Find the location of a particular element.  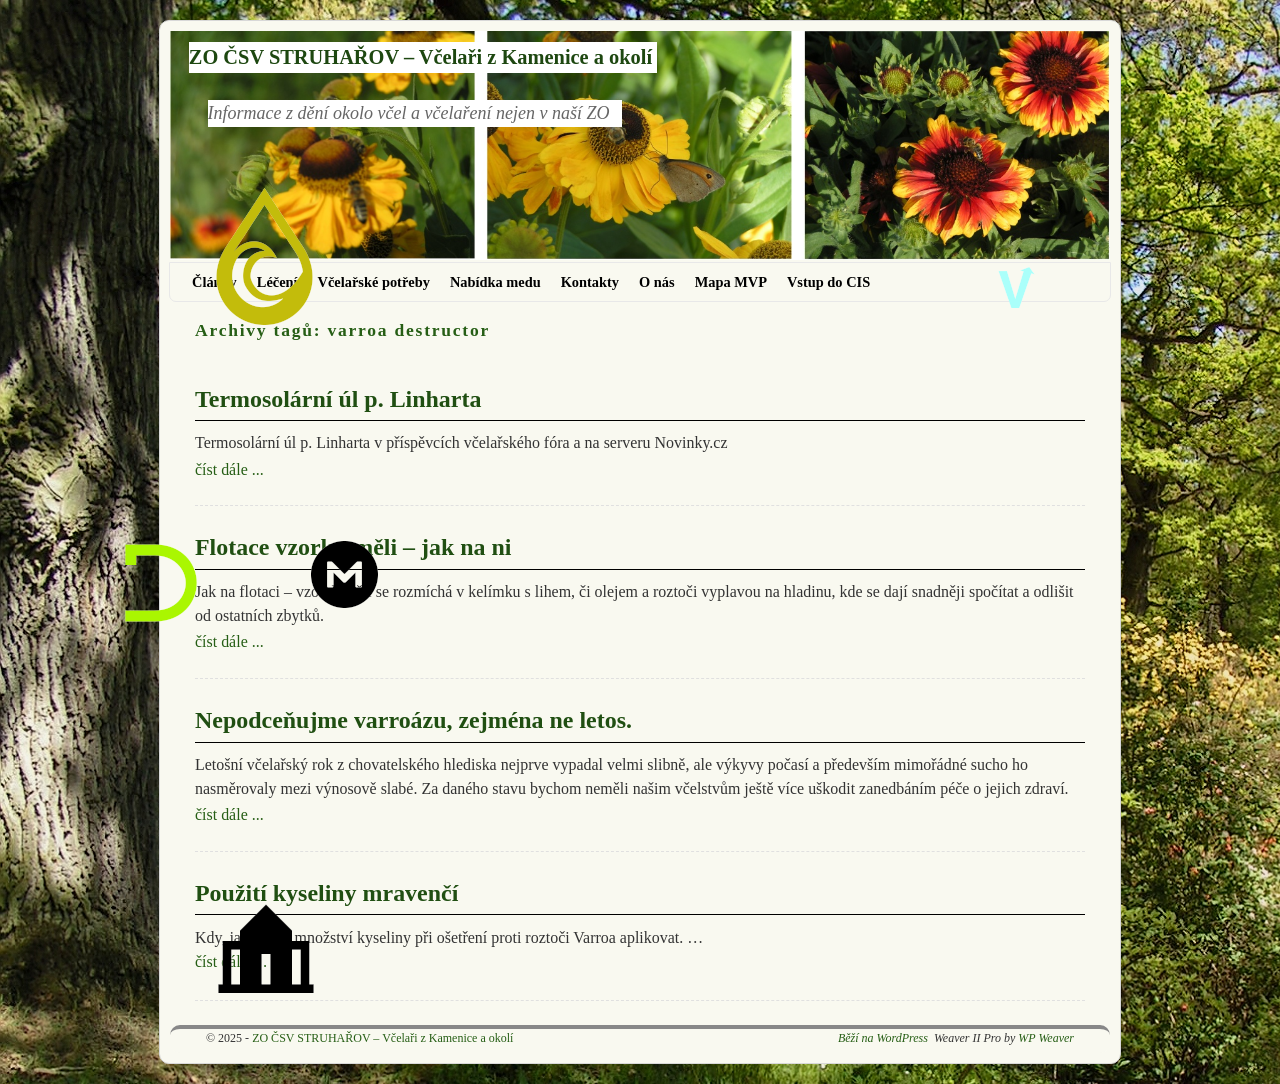

open deluge torrent client is located at coordinates (264, 256).